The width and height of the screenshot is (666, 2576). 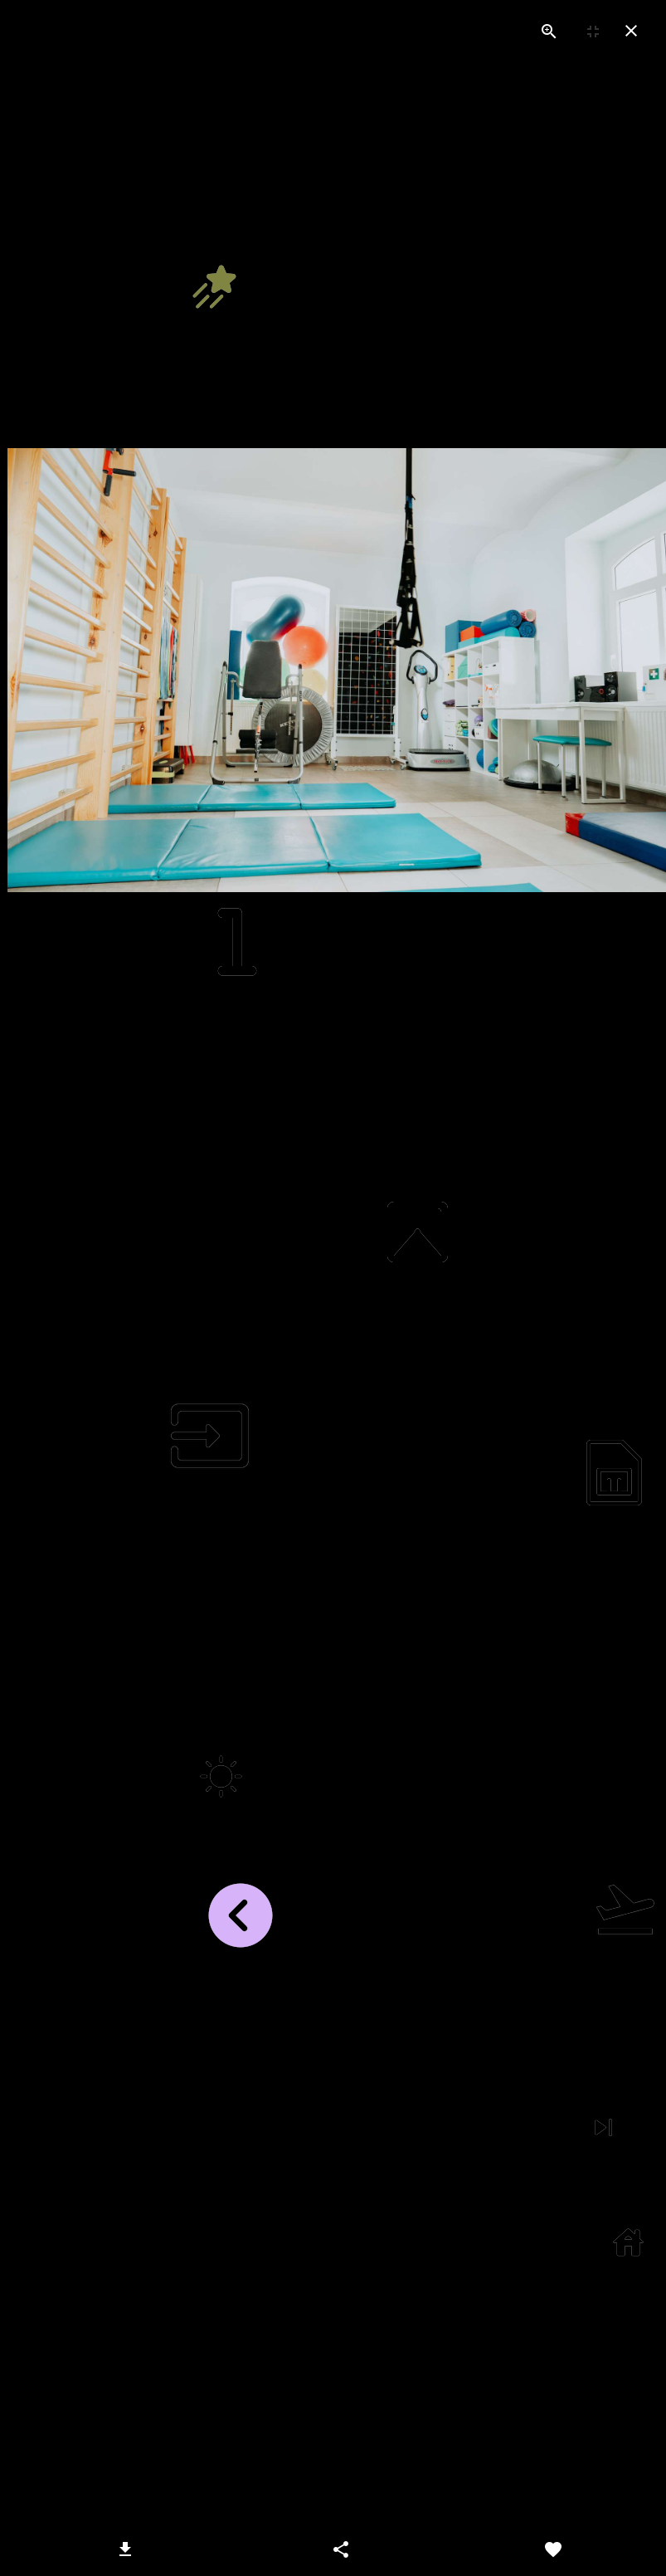 I want to click on view flight departure information, so click(x=625, y=1909).